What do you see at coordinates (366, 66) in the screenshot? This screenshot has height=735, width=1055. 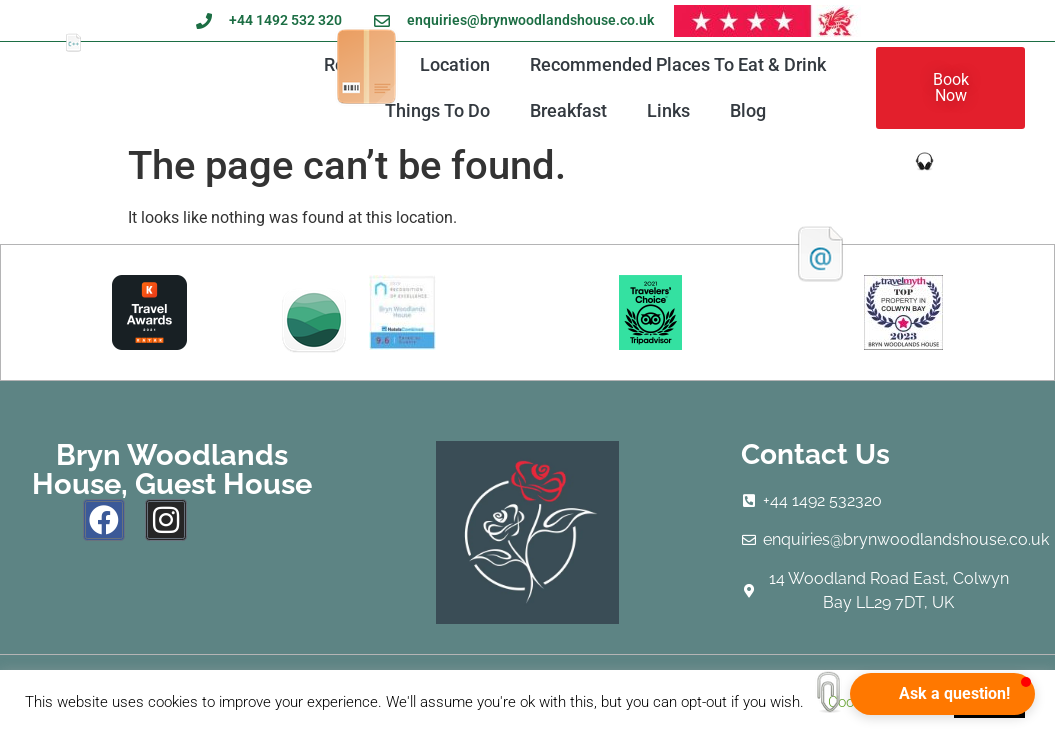 I see `a compressed archive or package file` at bounding box center [366, 66].